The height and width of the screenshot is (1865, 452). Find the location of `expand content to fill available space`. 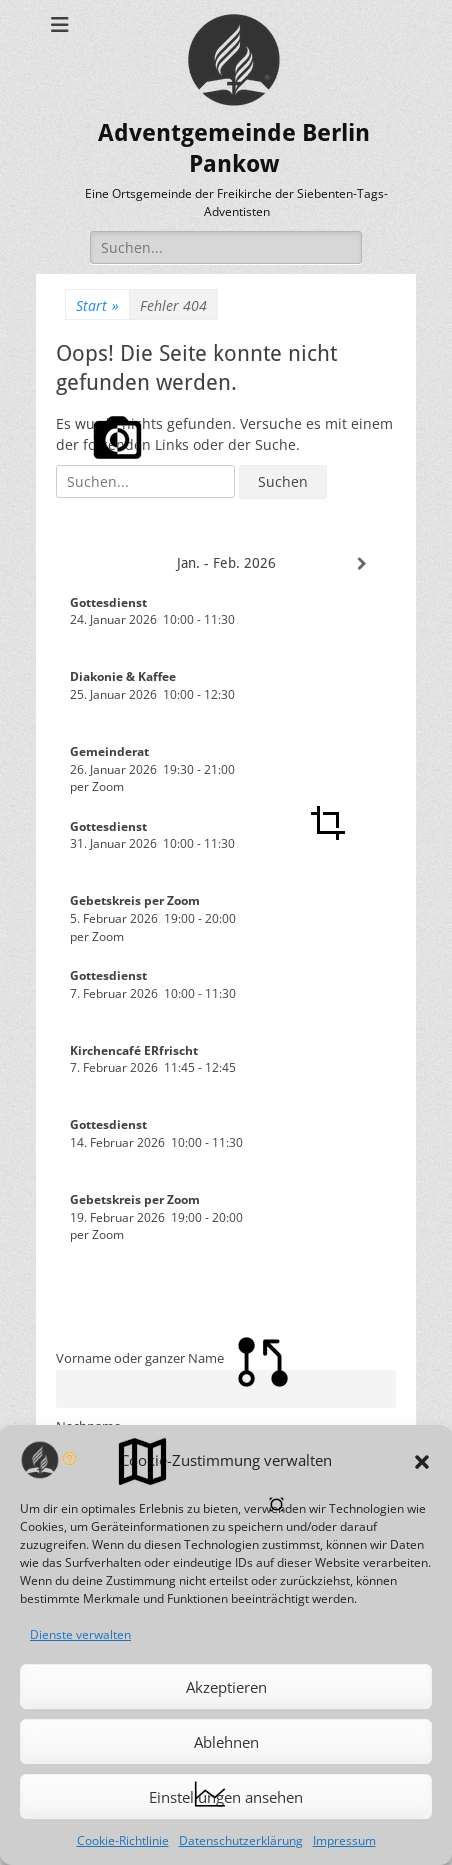

expand content to fill available space is located at coordinates (276, 1504).